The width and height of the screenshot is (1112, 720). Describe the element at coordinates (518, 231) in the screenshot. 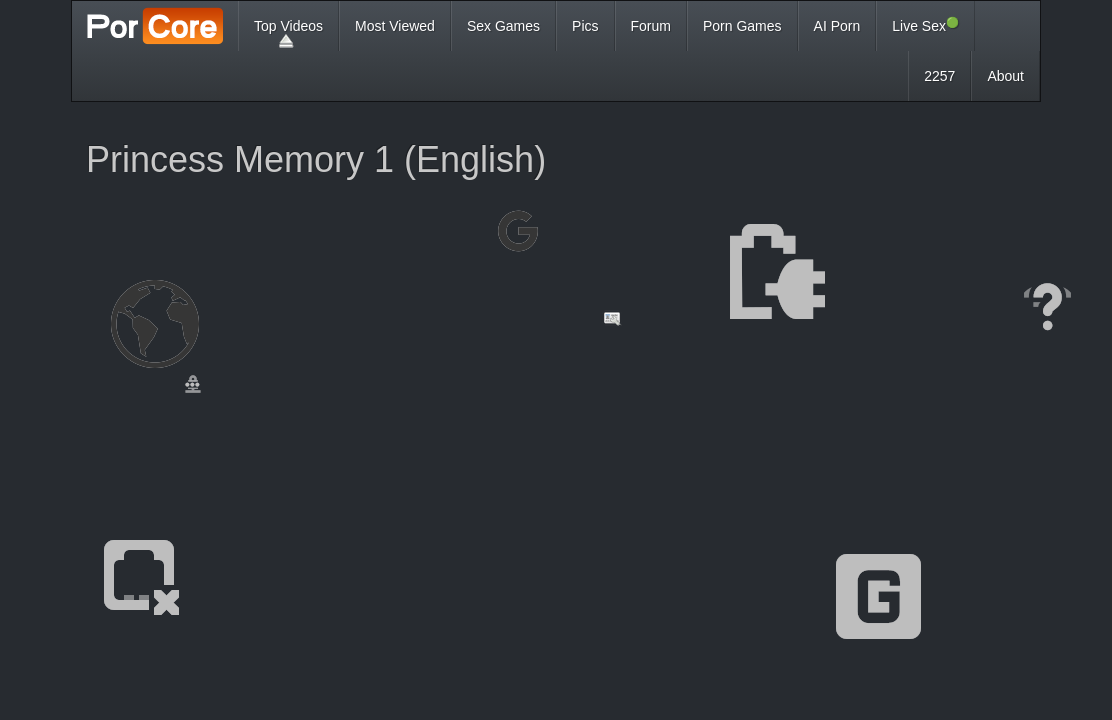

I see `sign in with your Google account` at that location.